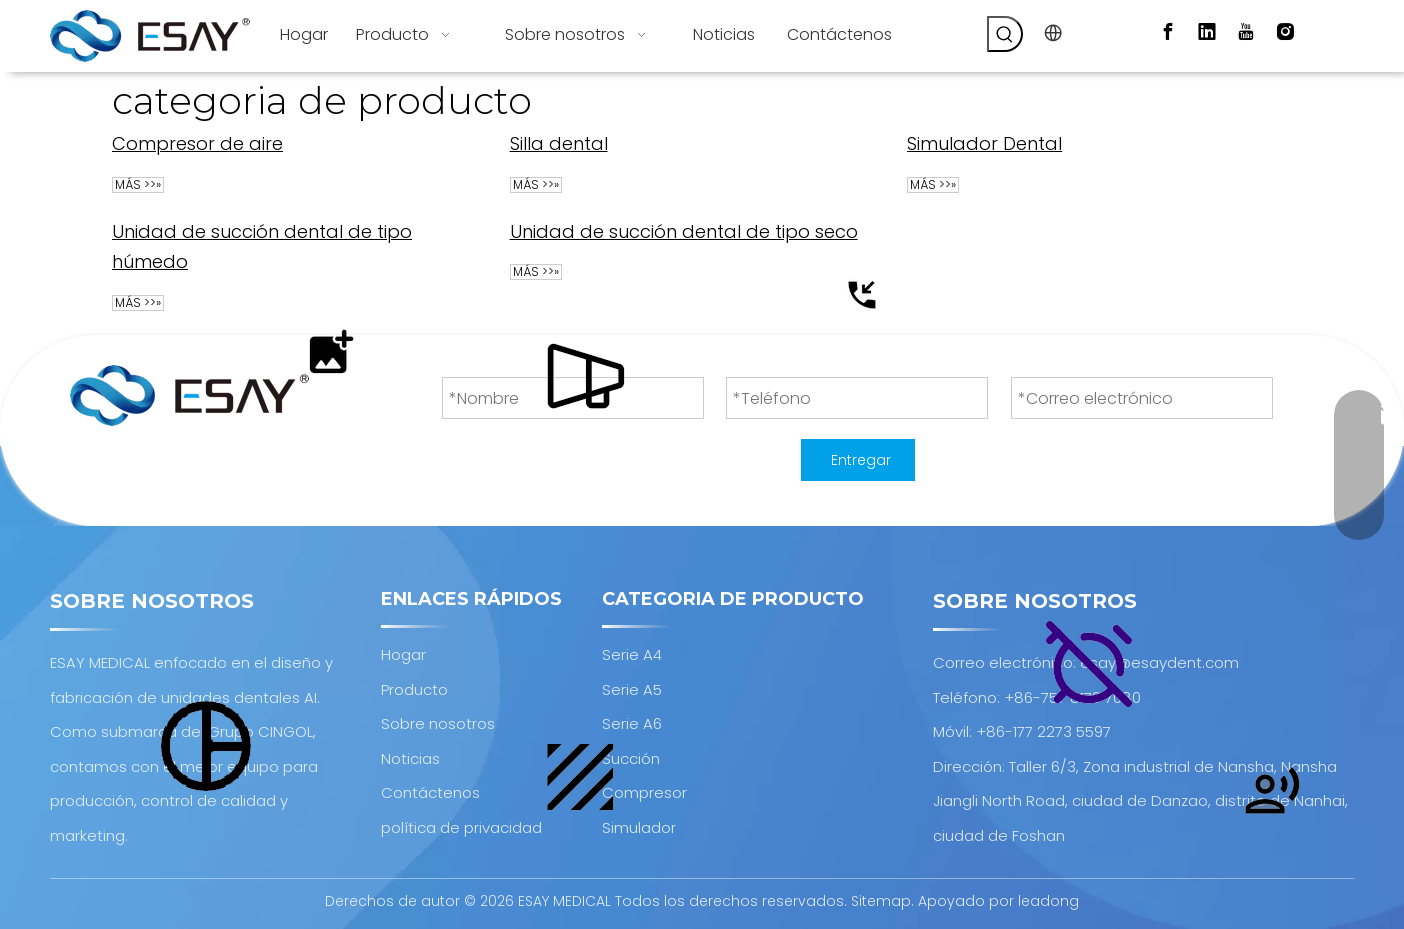  What do you see at coordinates (580, 777) in the screenshot?
I see `apply texture or pattern overlay` at bounding box center [580, 777].